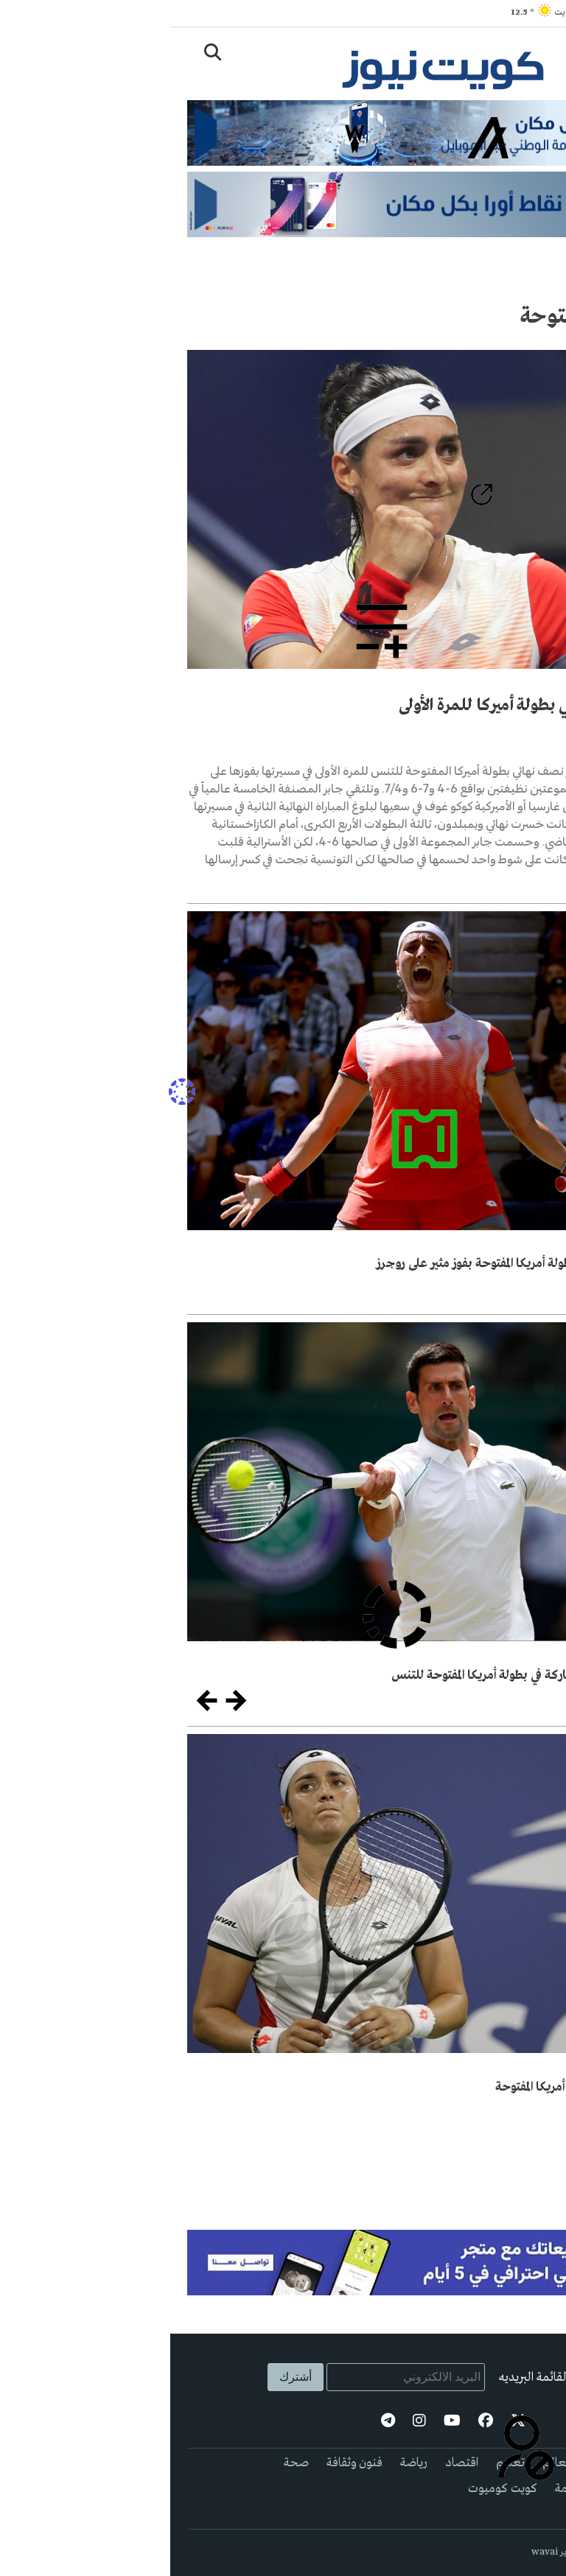  I want to click on open canvas learning management system, so click(182, 1092).